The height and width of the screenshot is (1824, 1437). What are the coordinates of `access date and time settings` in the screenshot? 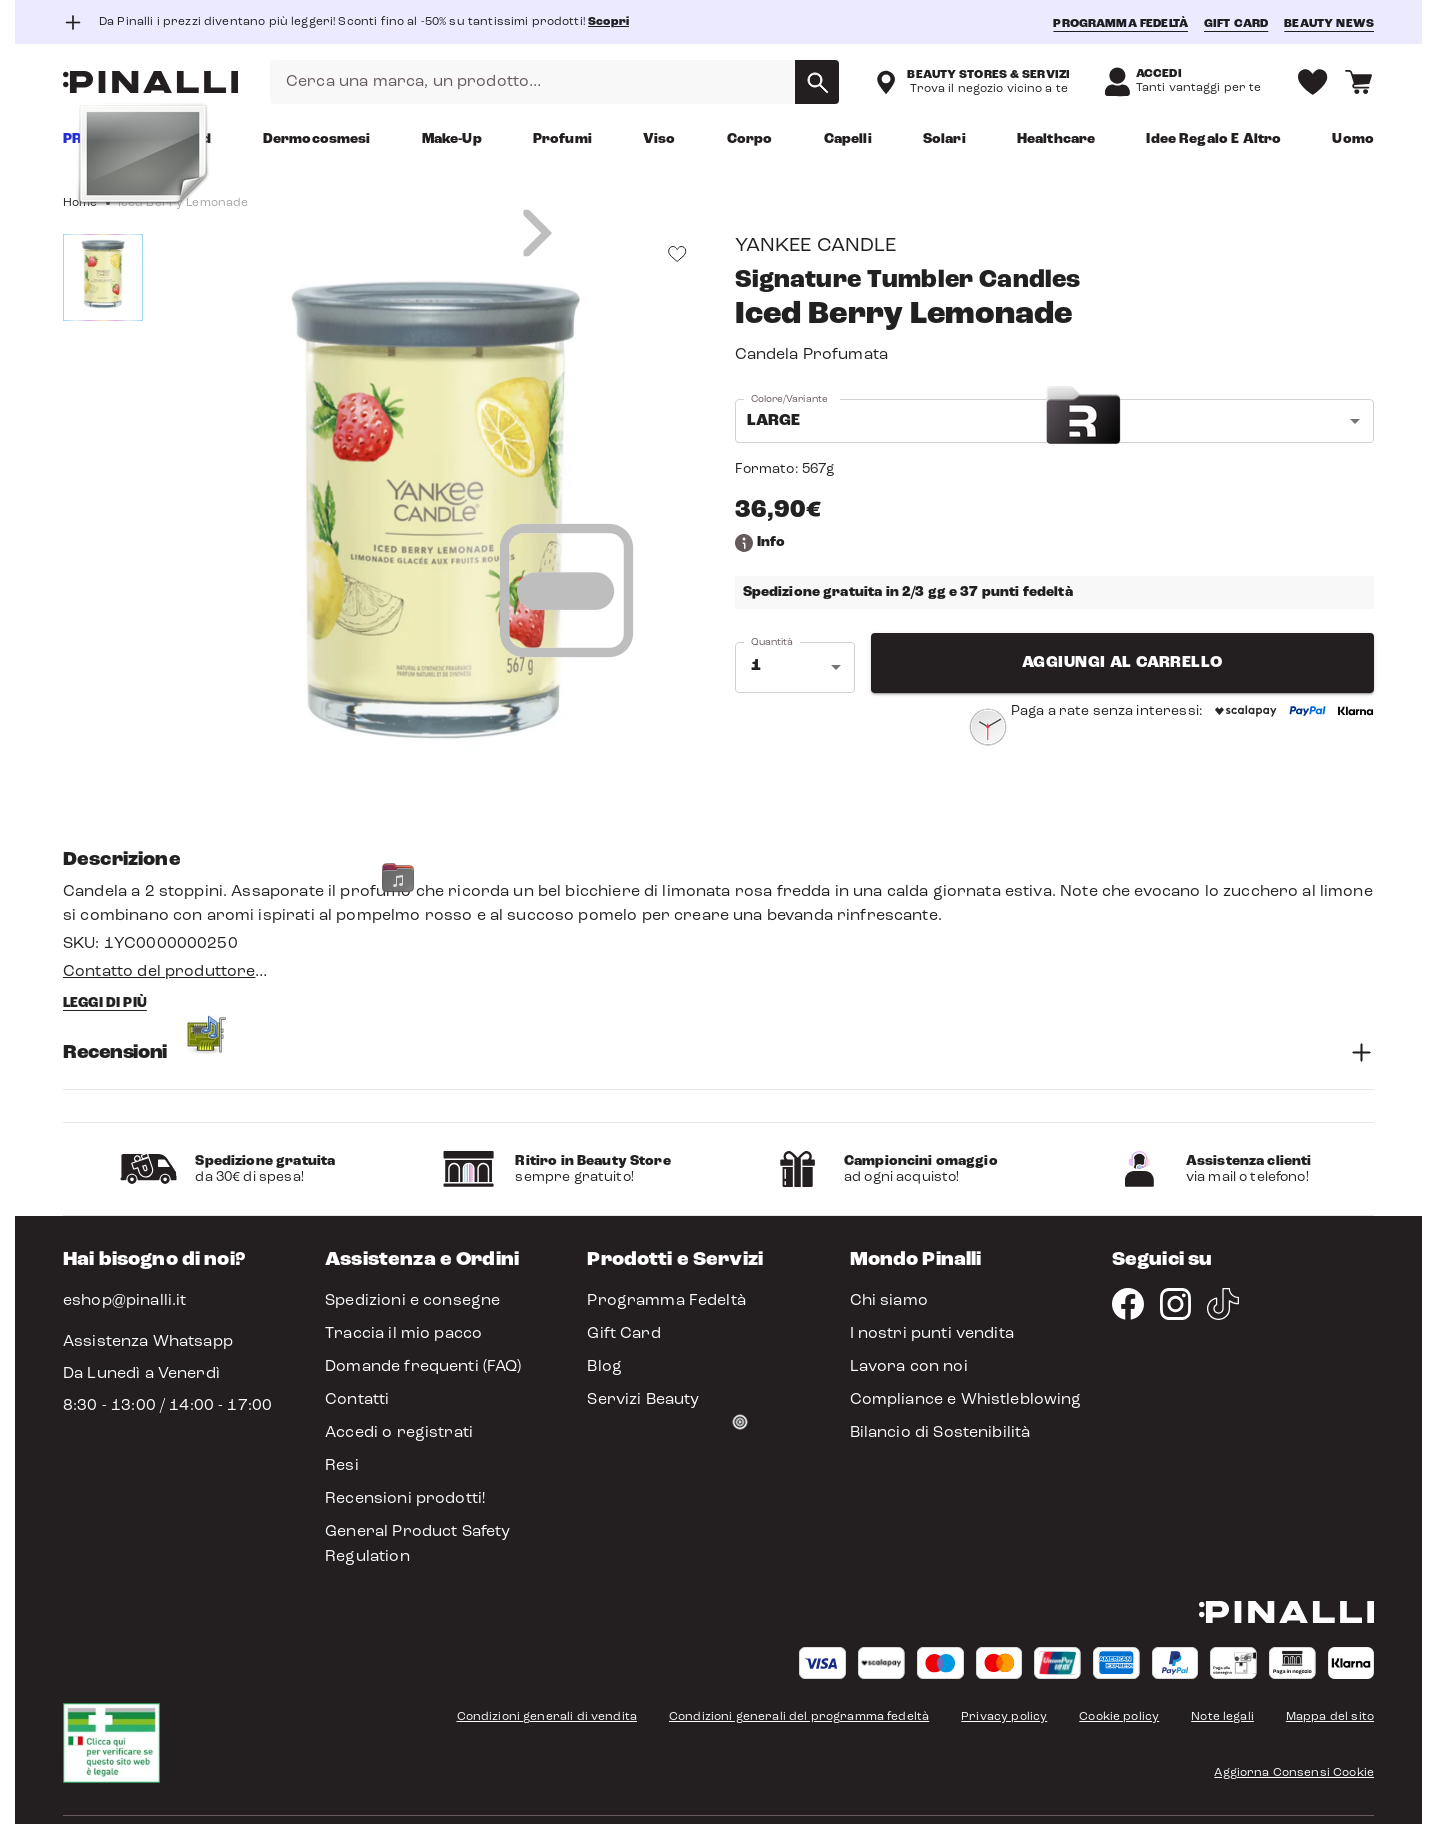 It's located at (988, 727).